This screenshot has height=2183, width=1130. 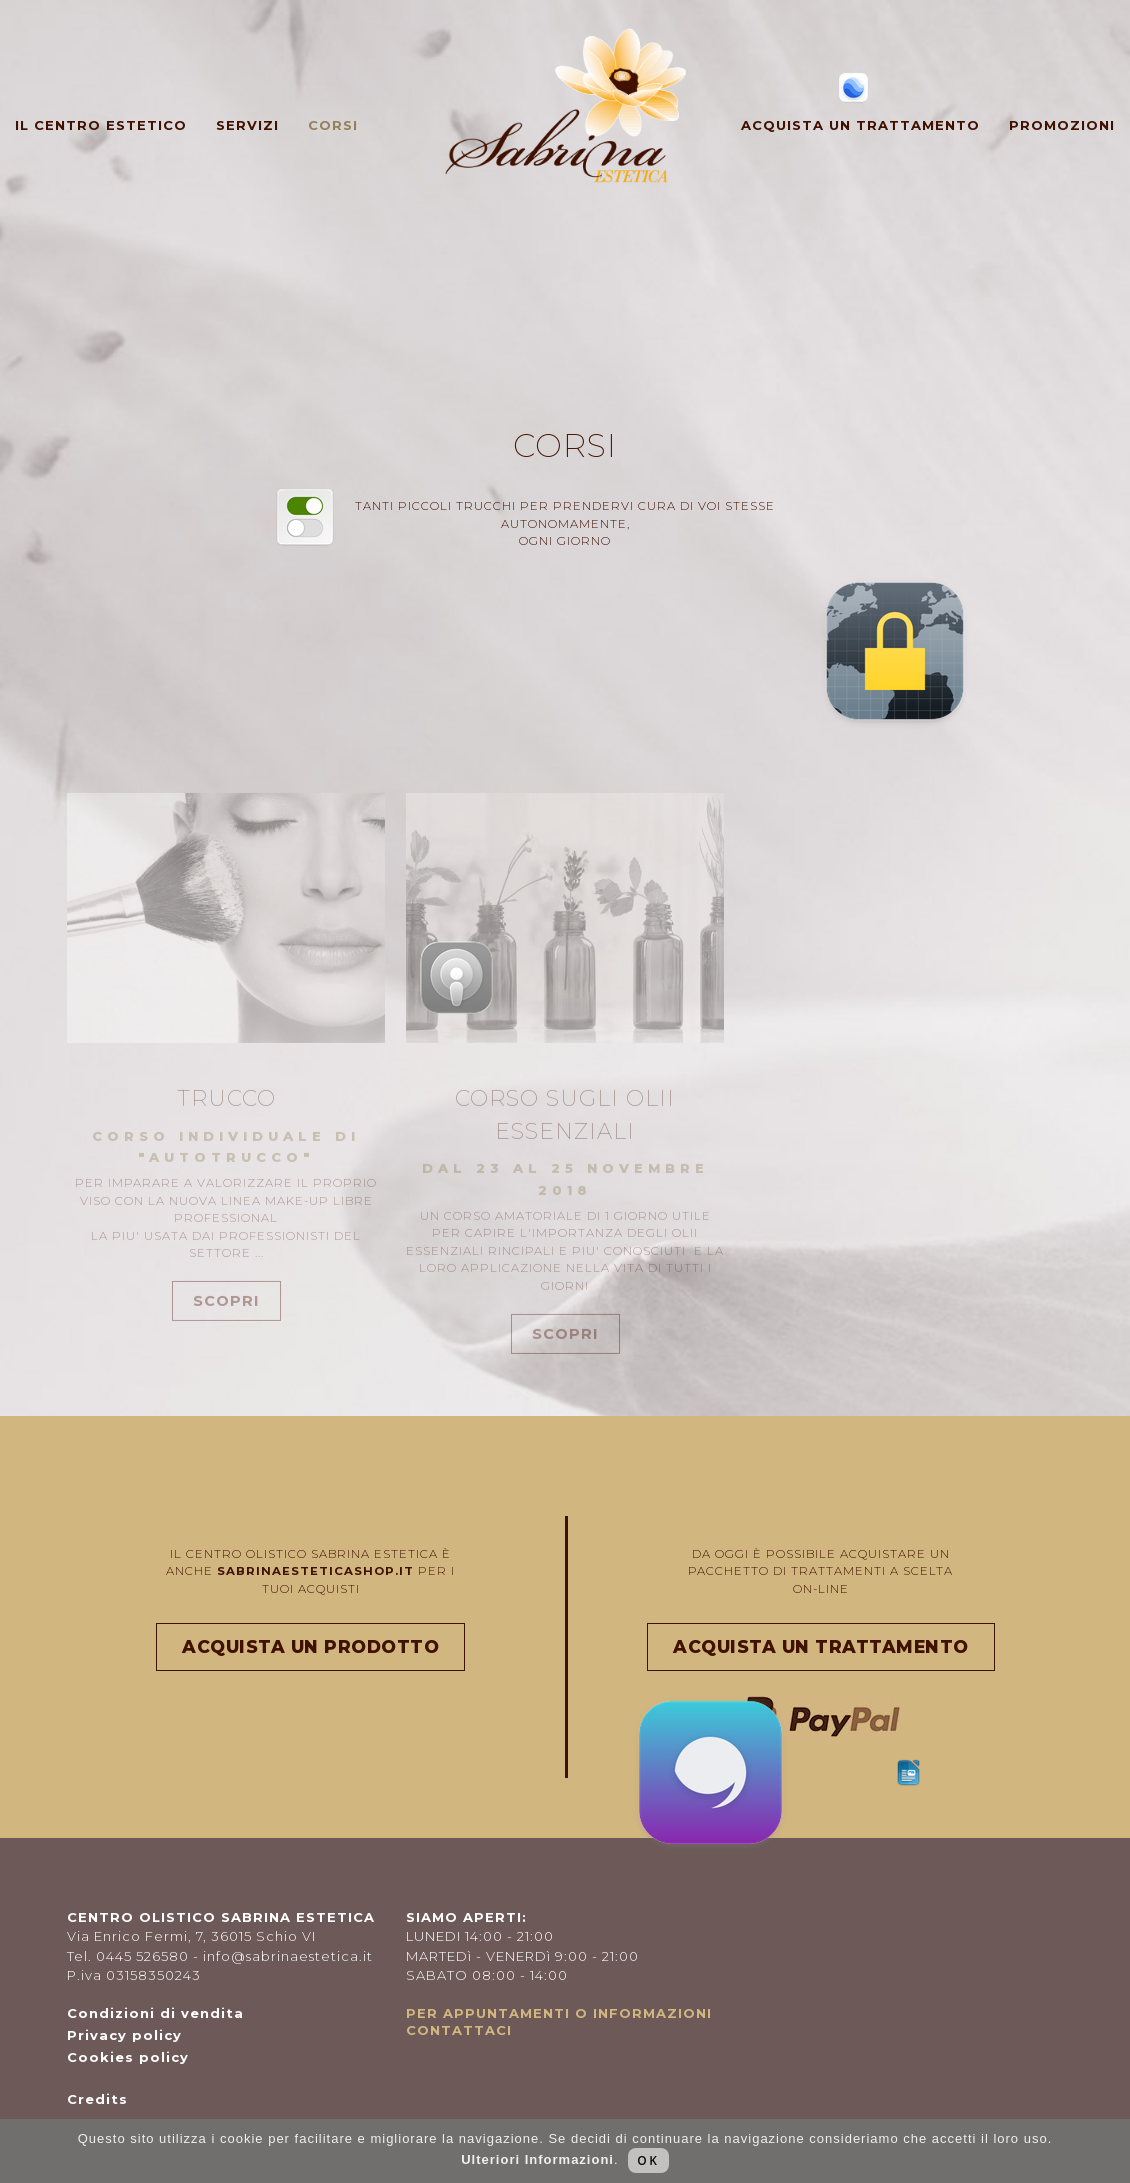 I want to click on open LibreOffice Writer application, so click(x=908, y=1772).